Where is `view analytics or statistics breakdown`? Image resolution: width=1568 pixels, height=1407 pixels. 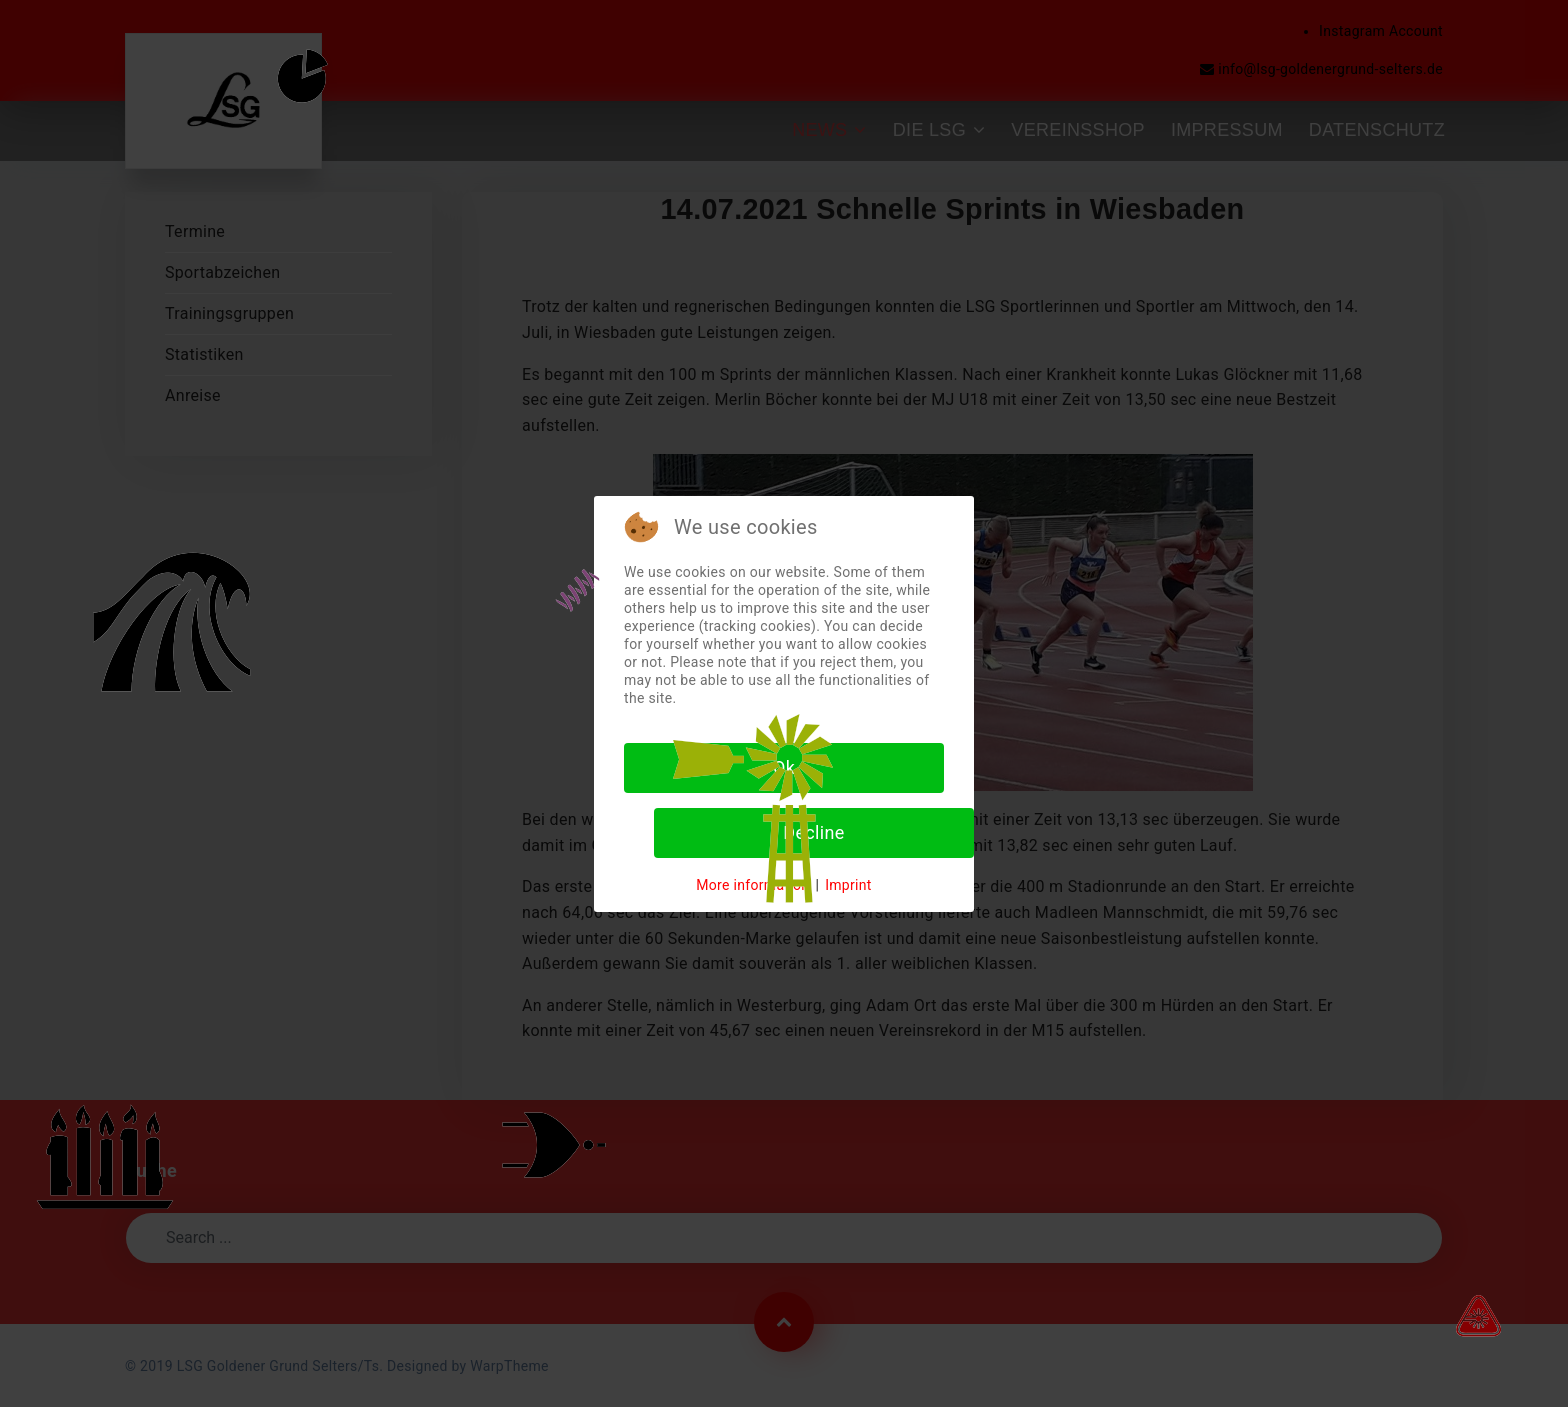 view analytics or statistics breakdown is located at coordinates (303, 76).